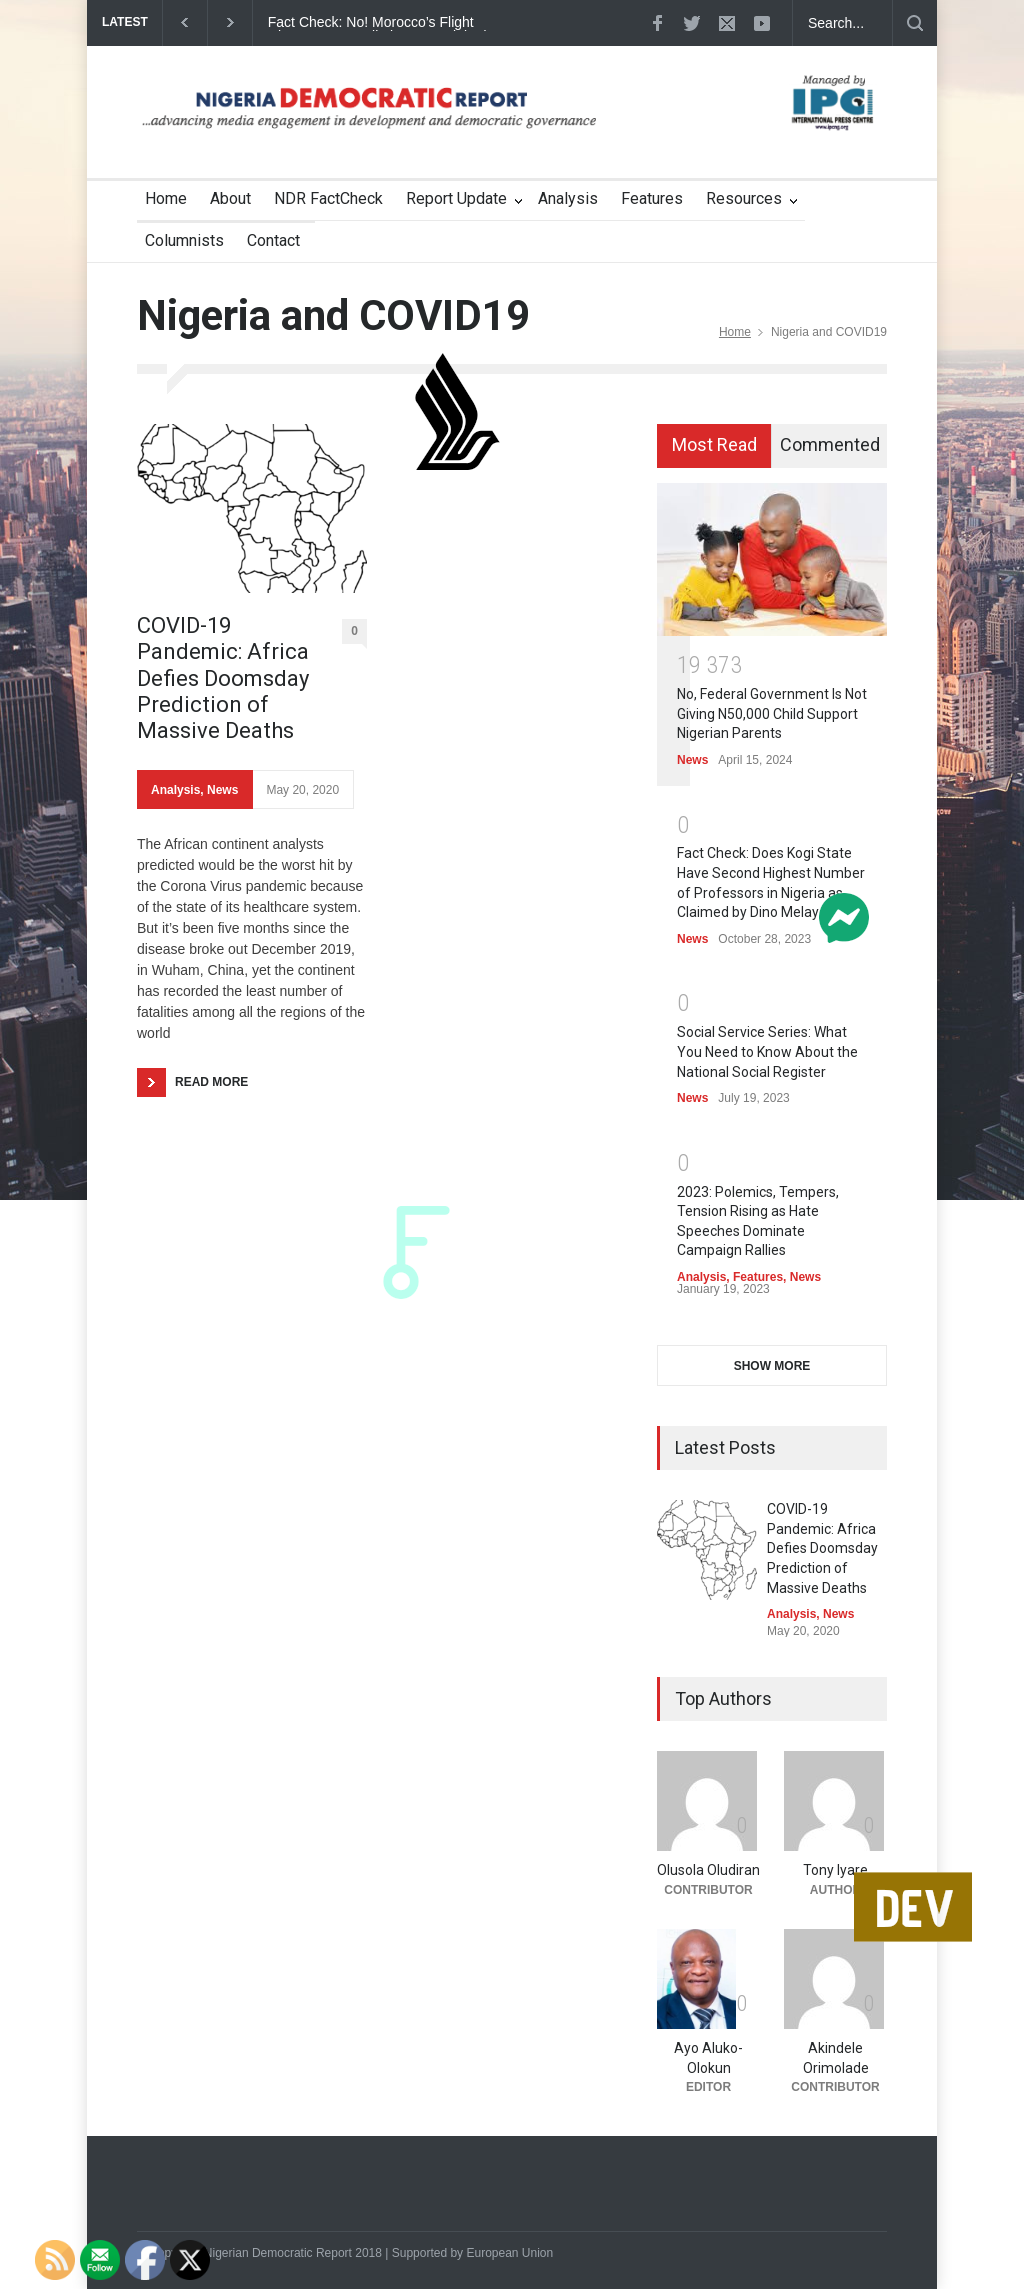 This screenshot has width=1024, height=2289. What do you see at coordinates (416, 1252) in the screenshot?
I see `open Electron Fiddle app` at bounding box center [416, 1252].